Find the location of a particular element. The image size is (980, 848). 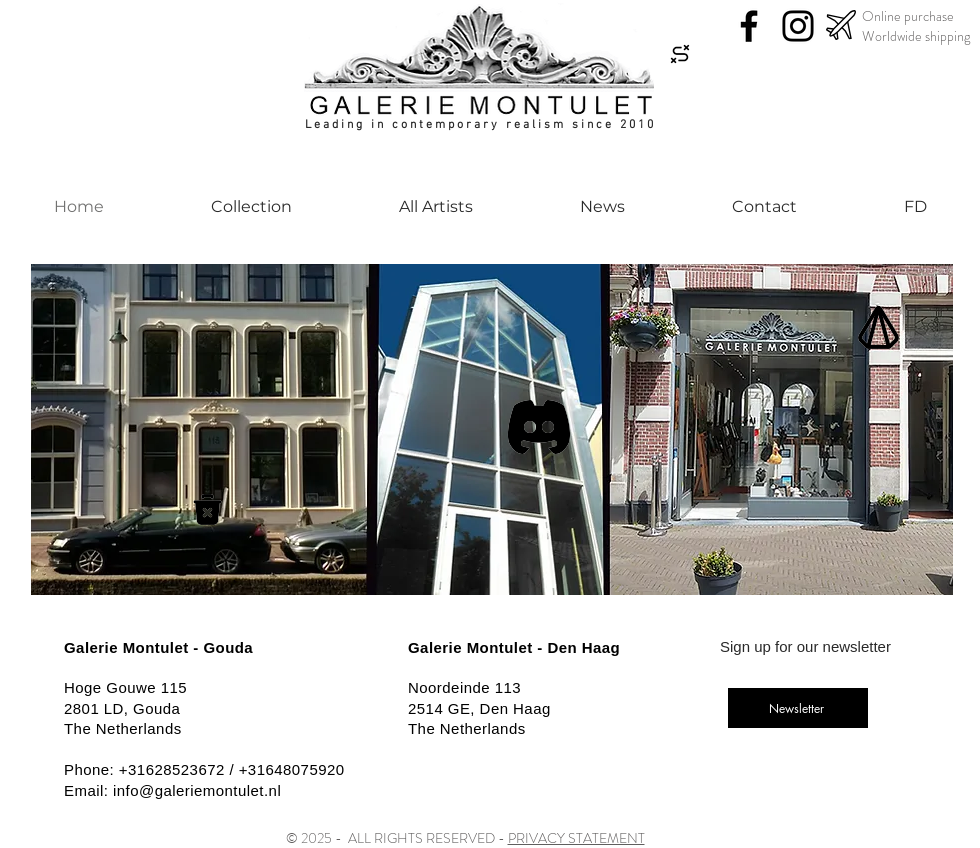

cancel or remove a route is located at coordinates (680, 54).